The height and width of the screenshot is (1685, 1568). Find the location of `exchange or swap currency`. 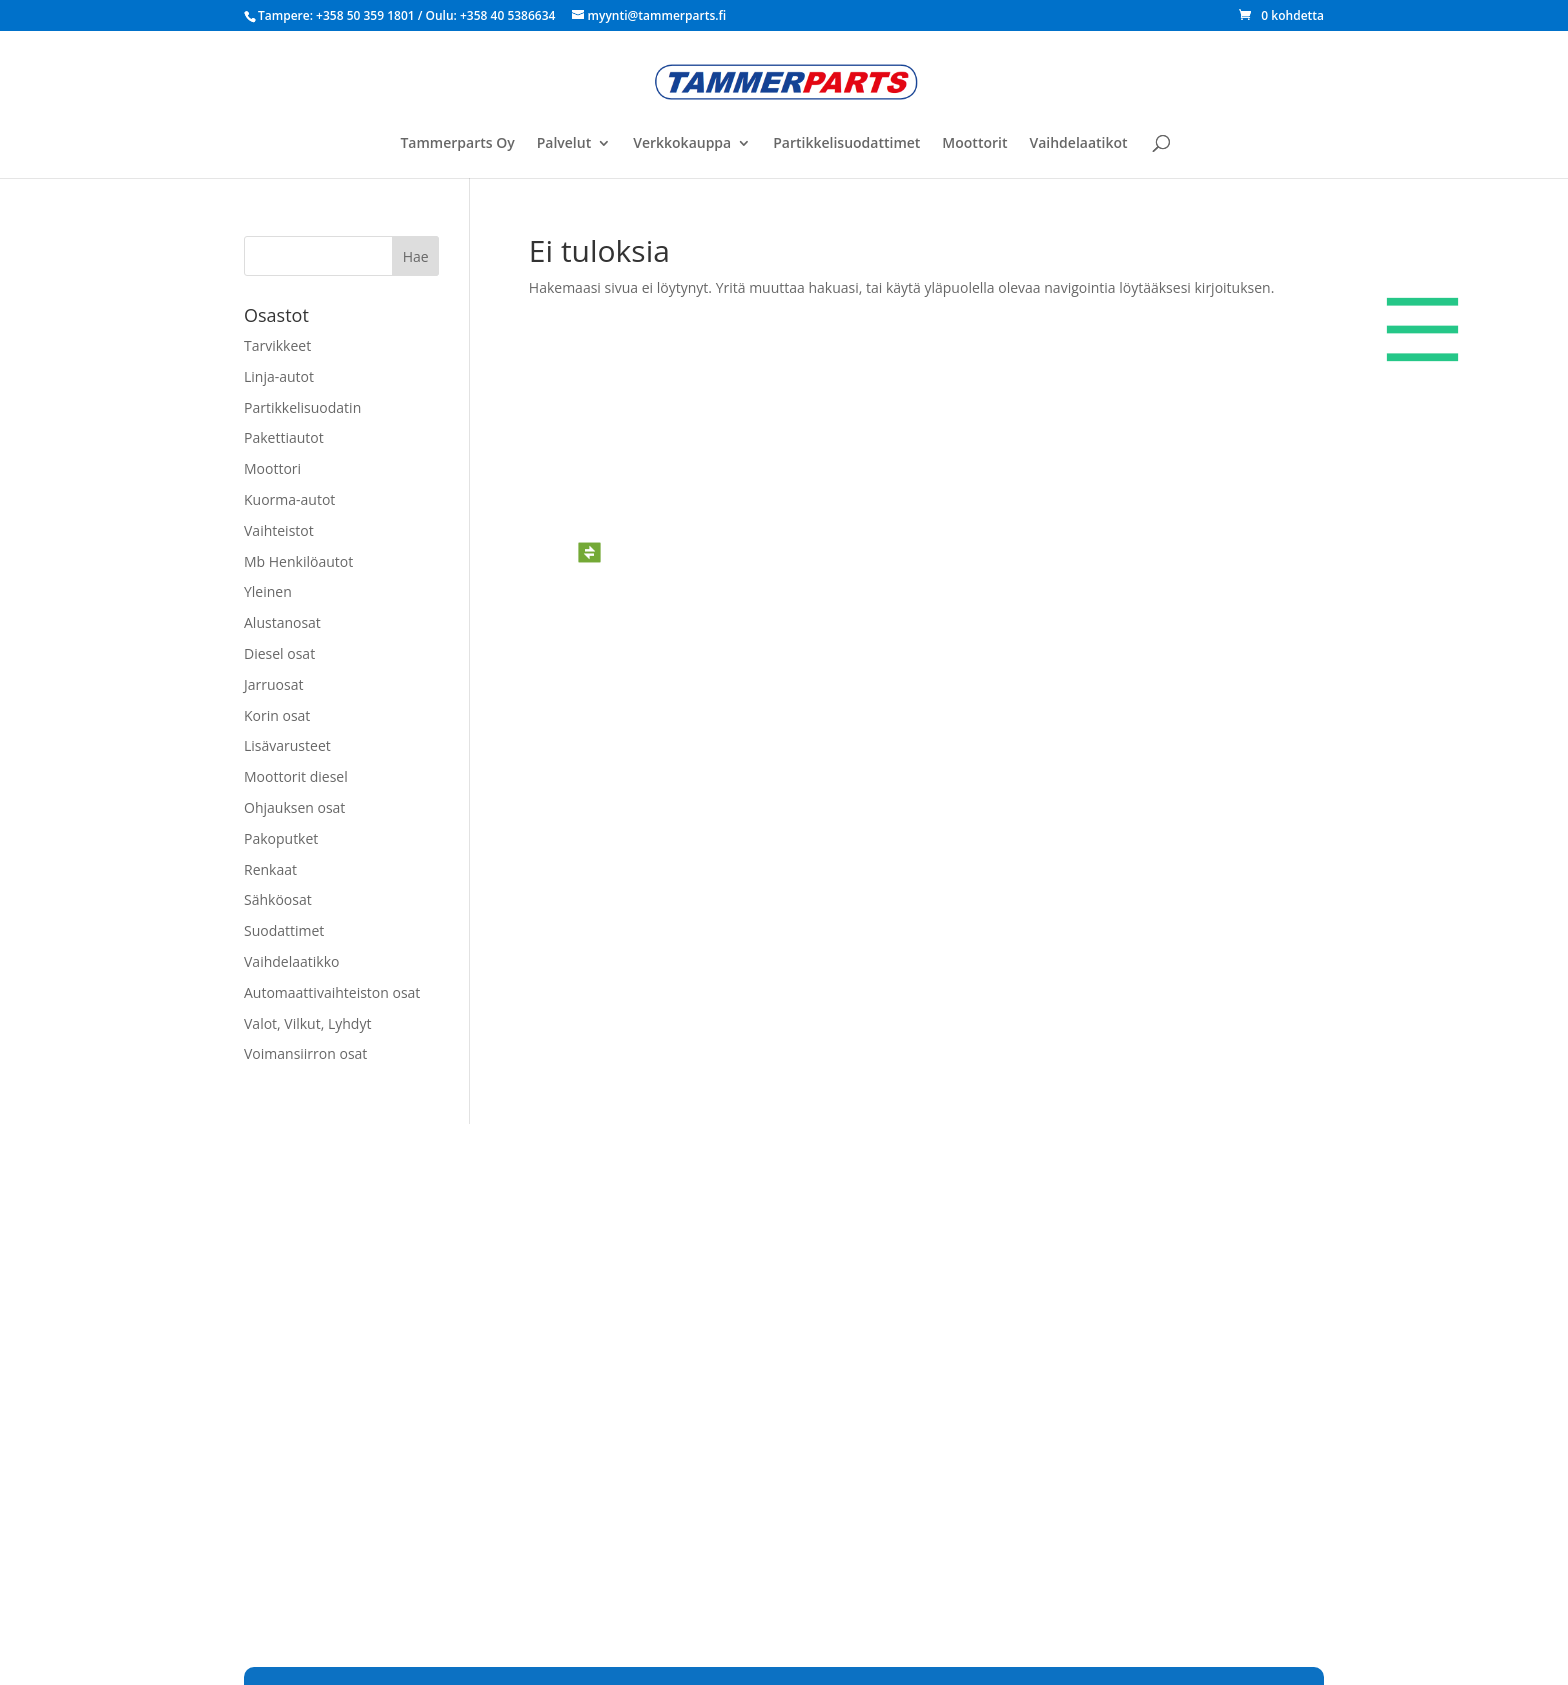

exchange or swap currency is located at coordinates (589, 552).